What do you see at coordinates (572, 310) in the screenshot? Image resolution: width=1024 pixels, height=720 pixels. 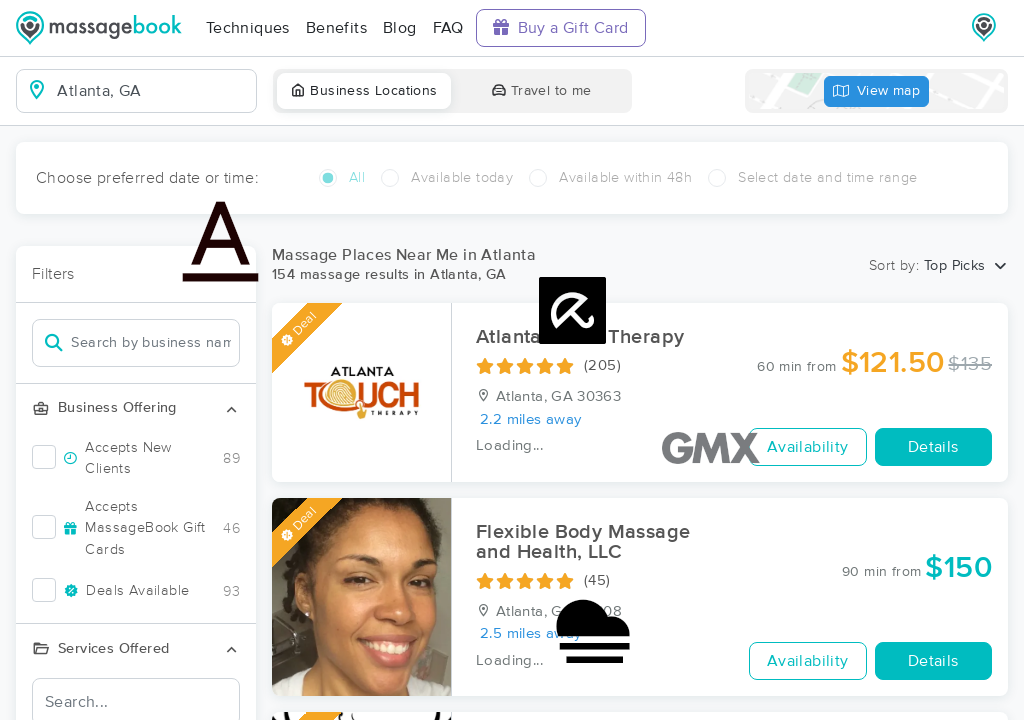 I see `open avira antivirus software` at bounding box center [572, 310].